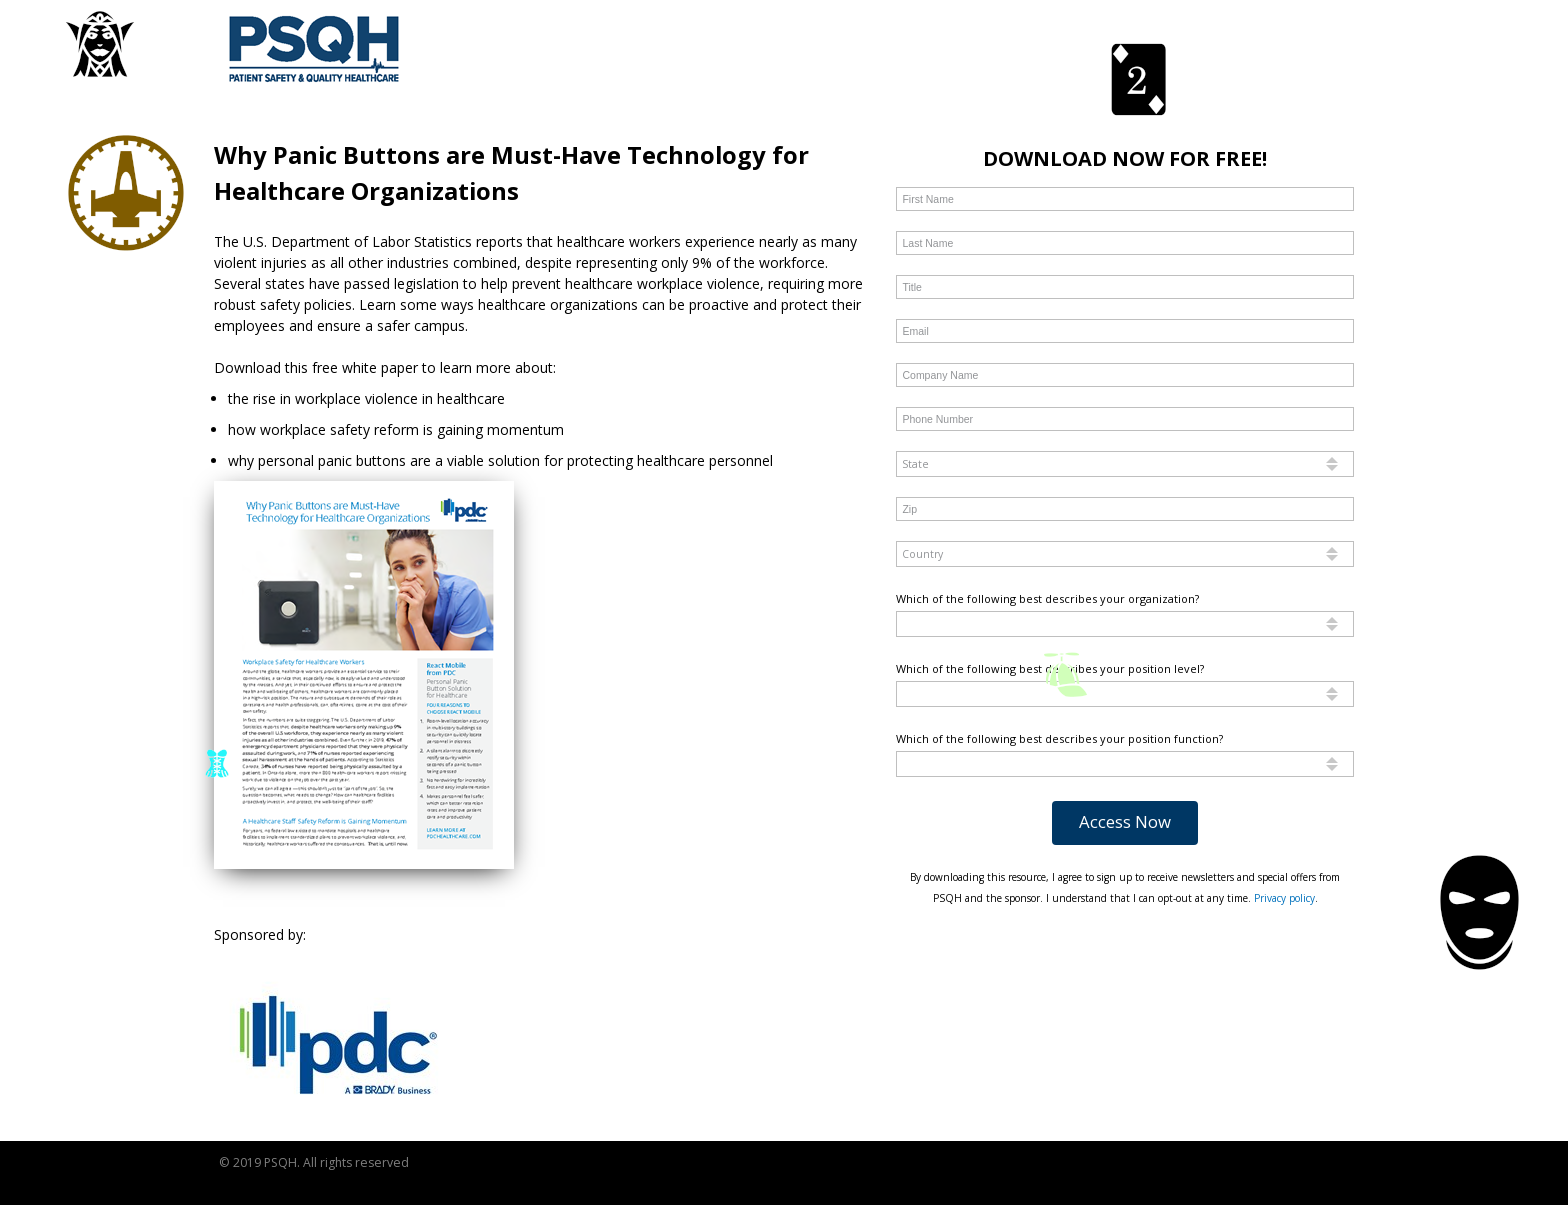  What do you see at coordinates (1479, 912) in the screenshot?
I see `select balaclava or ski mask headgear` at bounding box center [1479, 912].